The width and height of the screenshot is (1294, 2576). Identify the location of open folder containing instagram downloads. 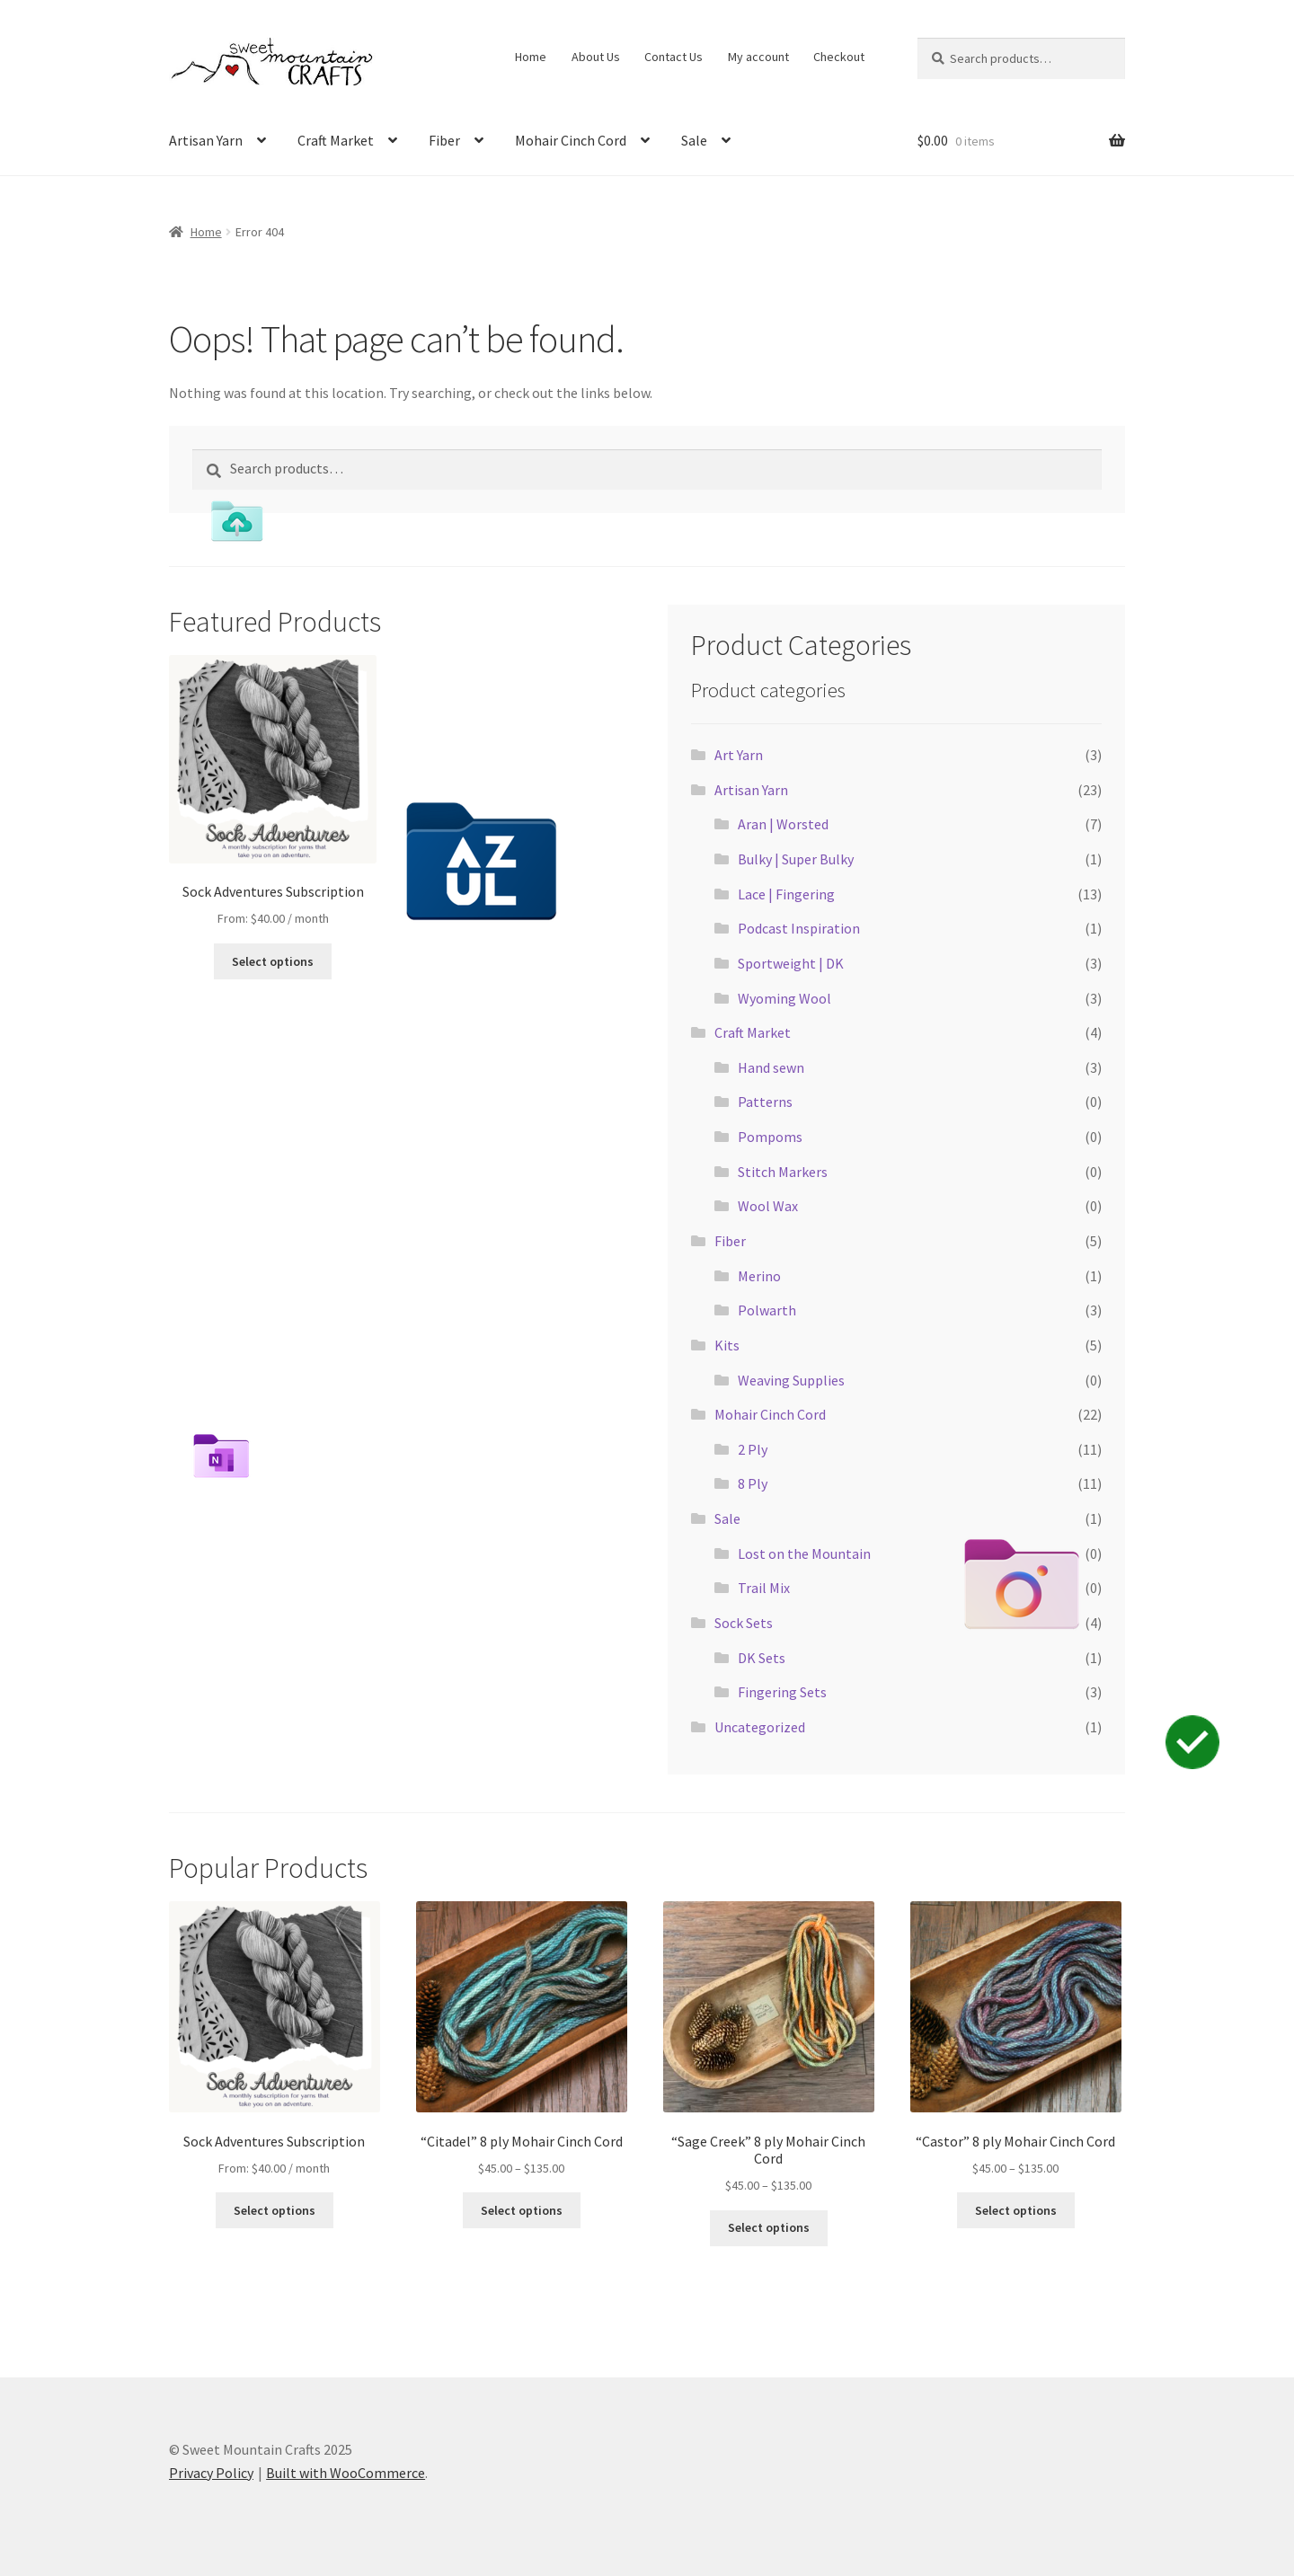
(1021, 1587).